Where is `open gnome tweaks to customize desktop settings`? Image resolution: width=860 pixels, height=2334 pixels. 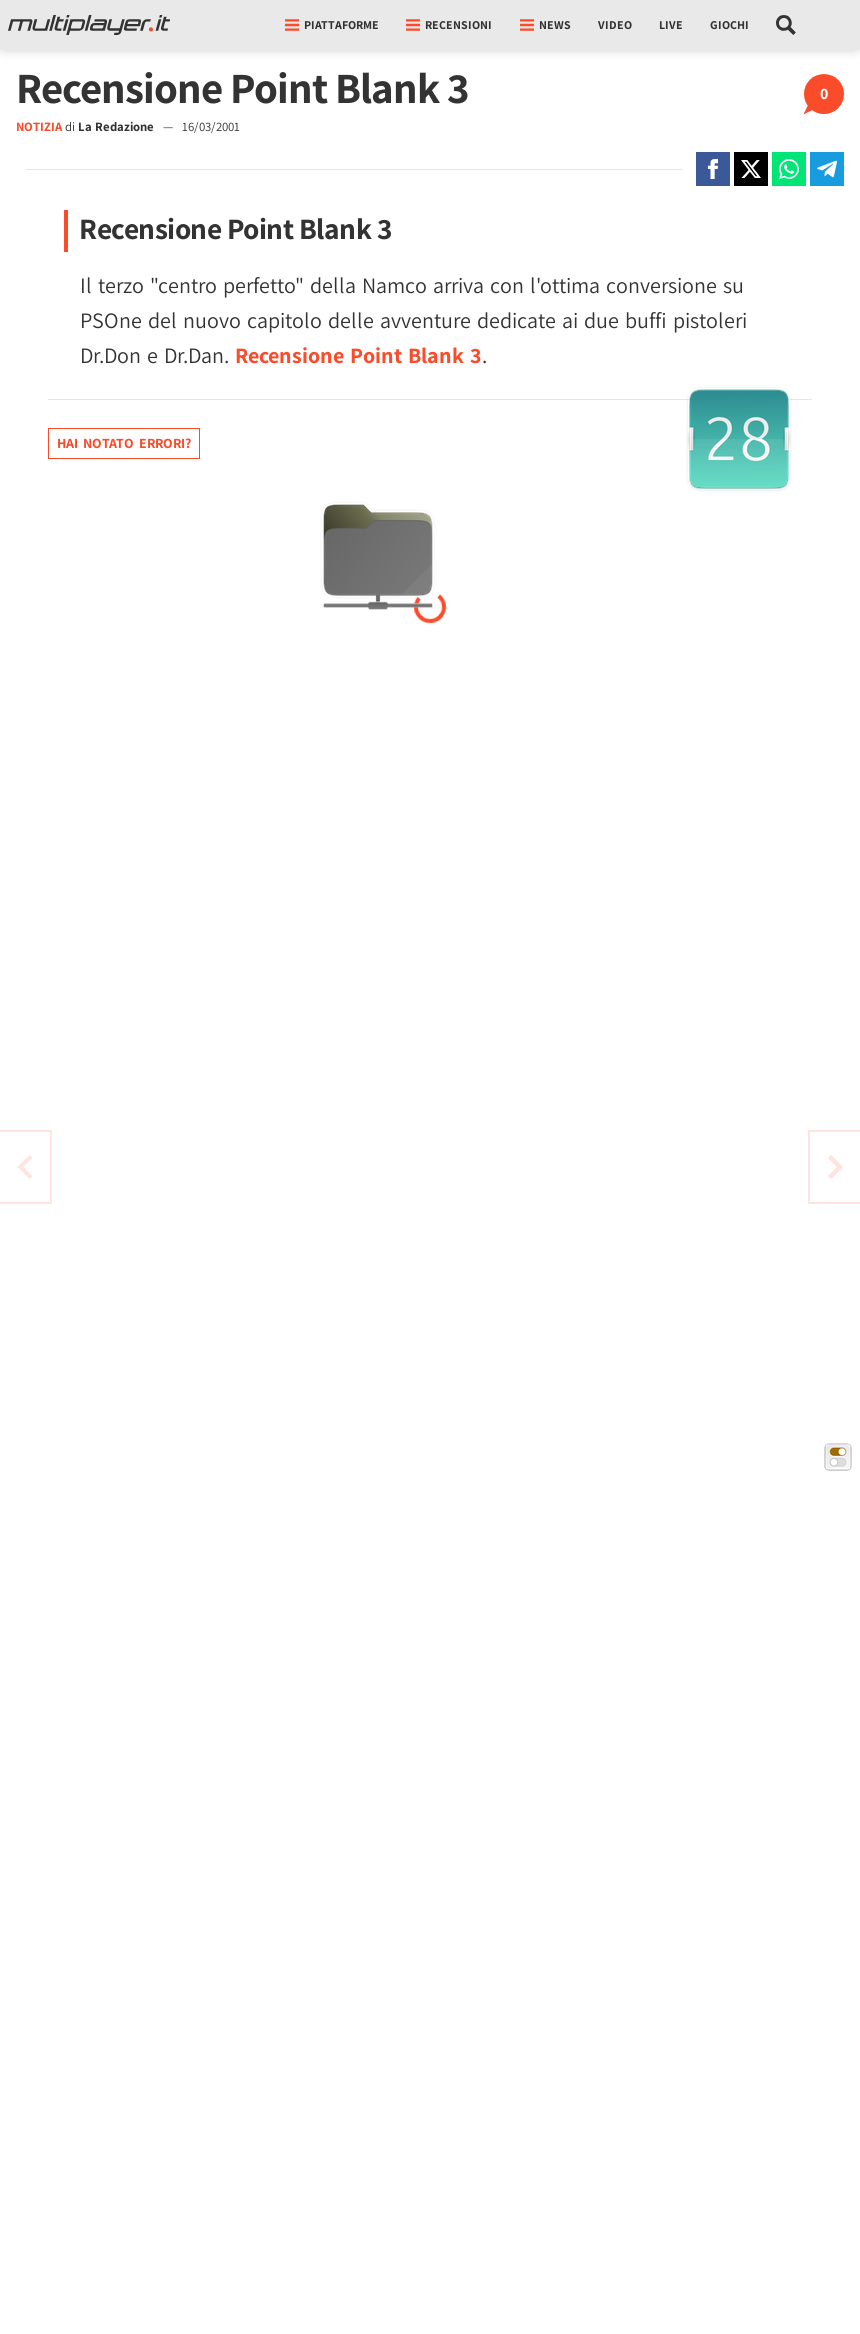 open gnome tweaks to customize desktop settings is located at coordinates (838, 1457).